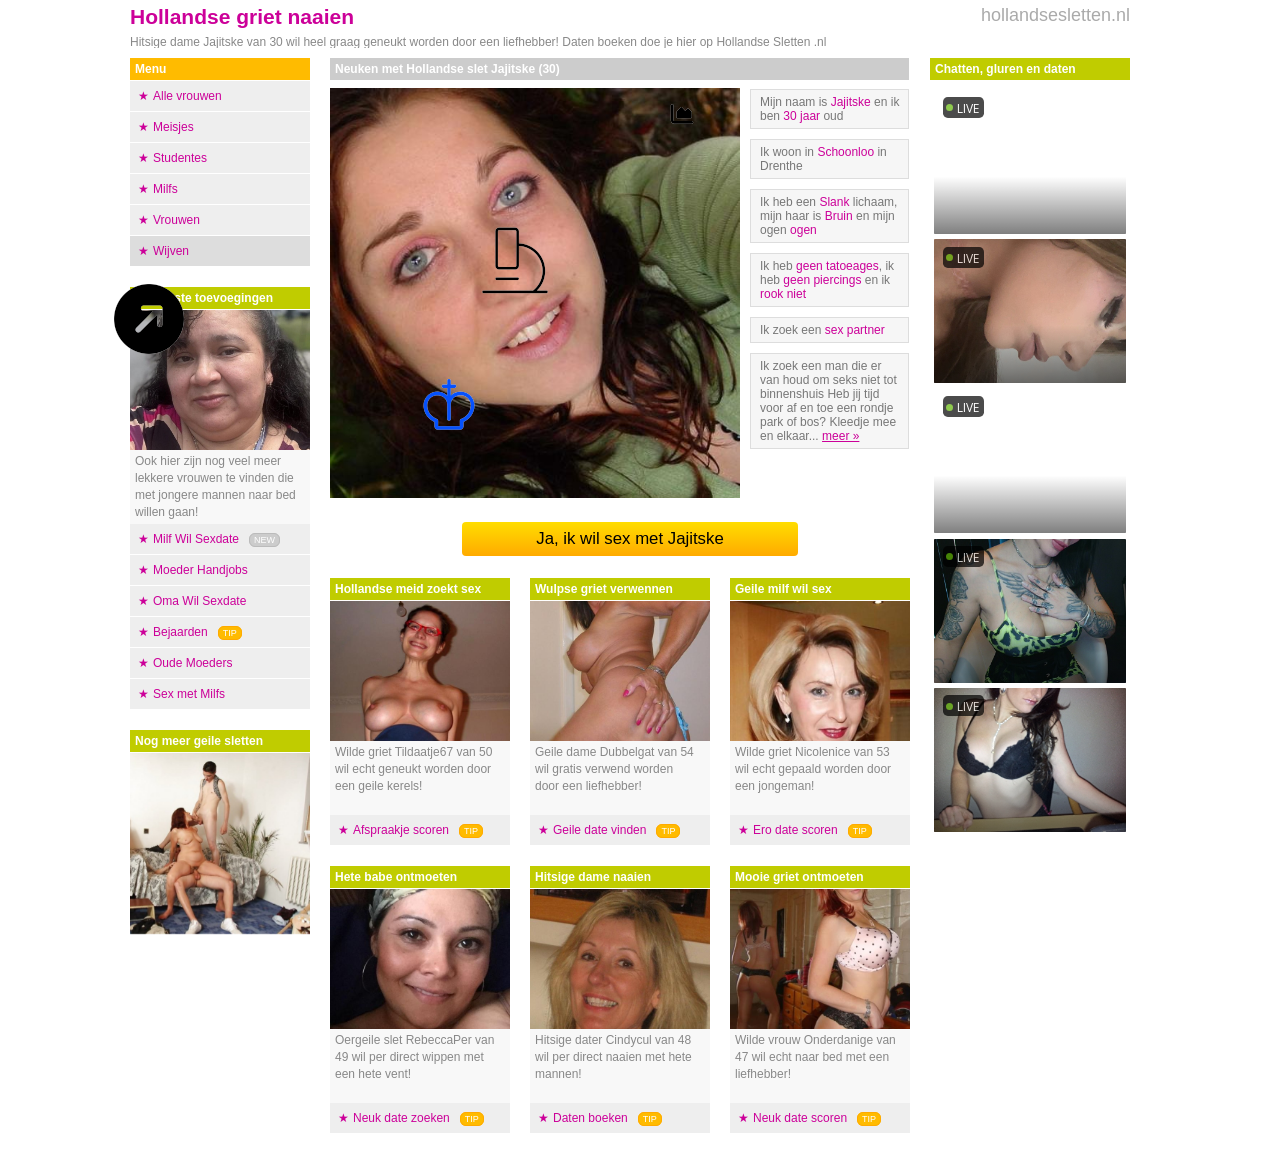 This screenshot has height=1154, width=1280. I want to click on open link in new tab or window, so click(149, 319).